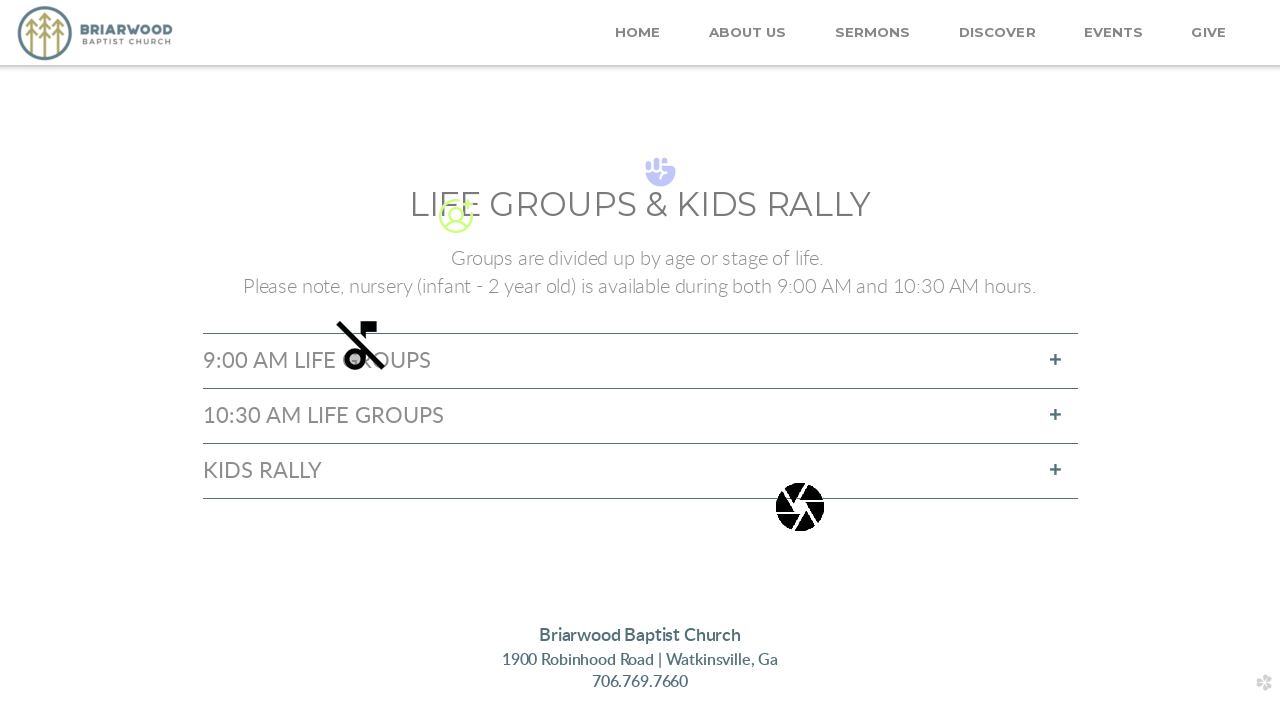  Describe the element at coordinates (660, 171) in the screenshot. I see `indicates solidarity or support action` at that location.